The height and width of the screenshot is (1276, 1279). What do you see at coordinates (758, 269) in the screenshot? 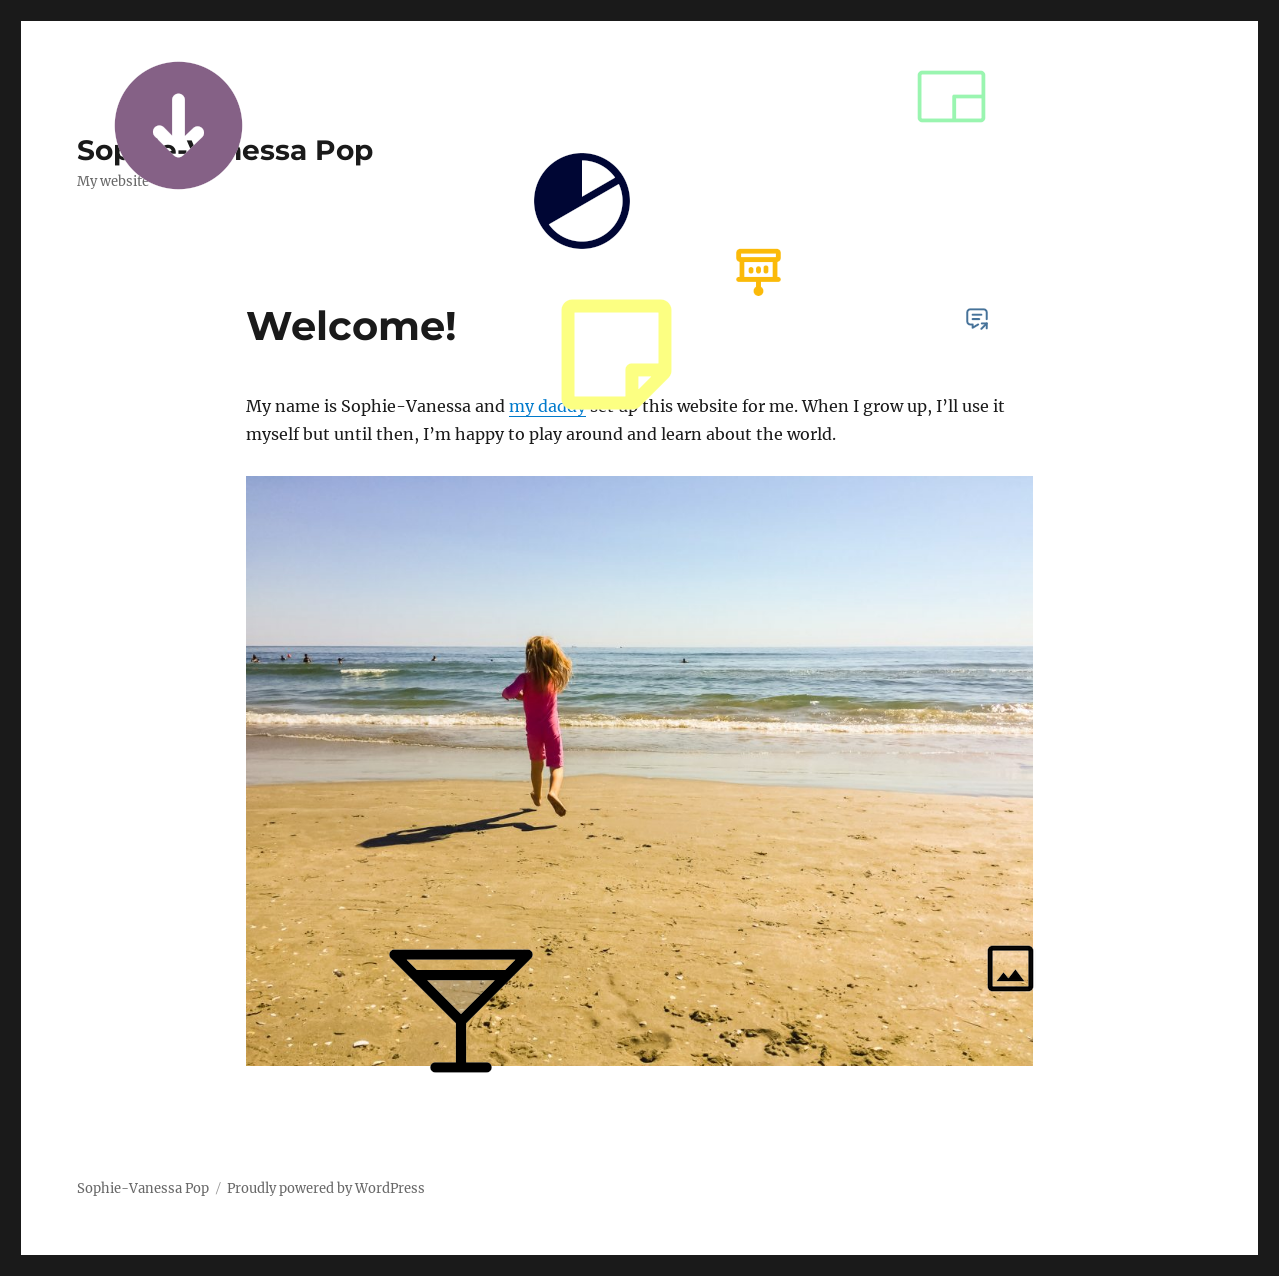
I see `view presentation with charts` at bounding box center [758, 269].